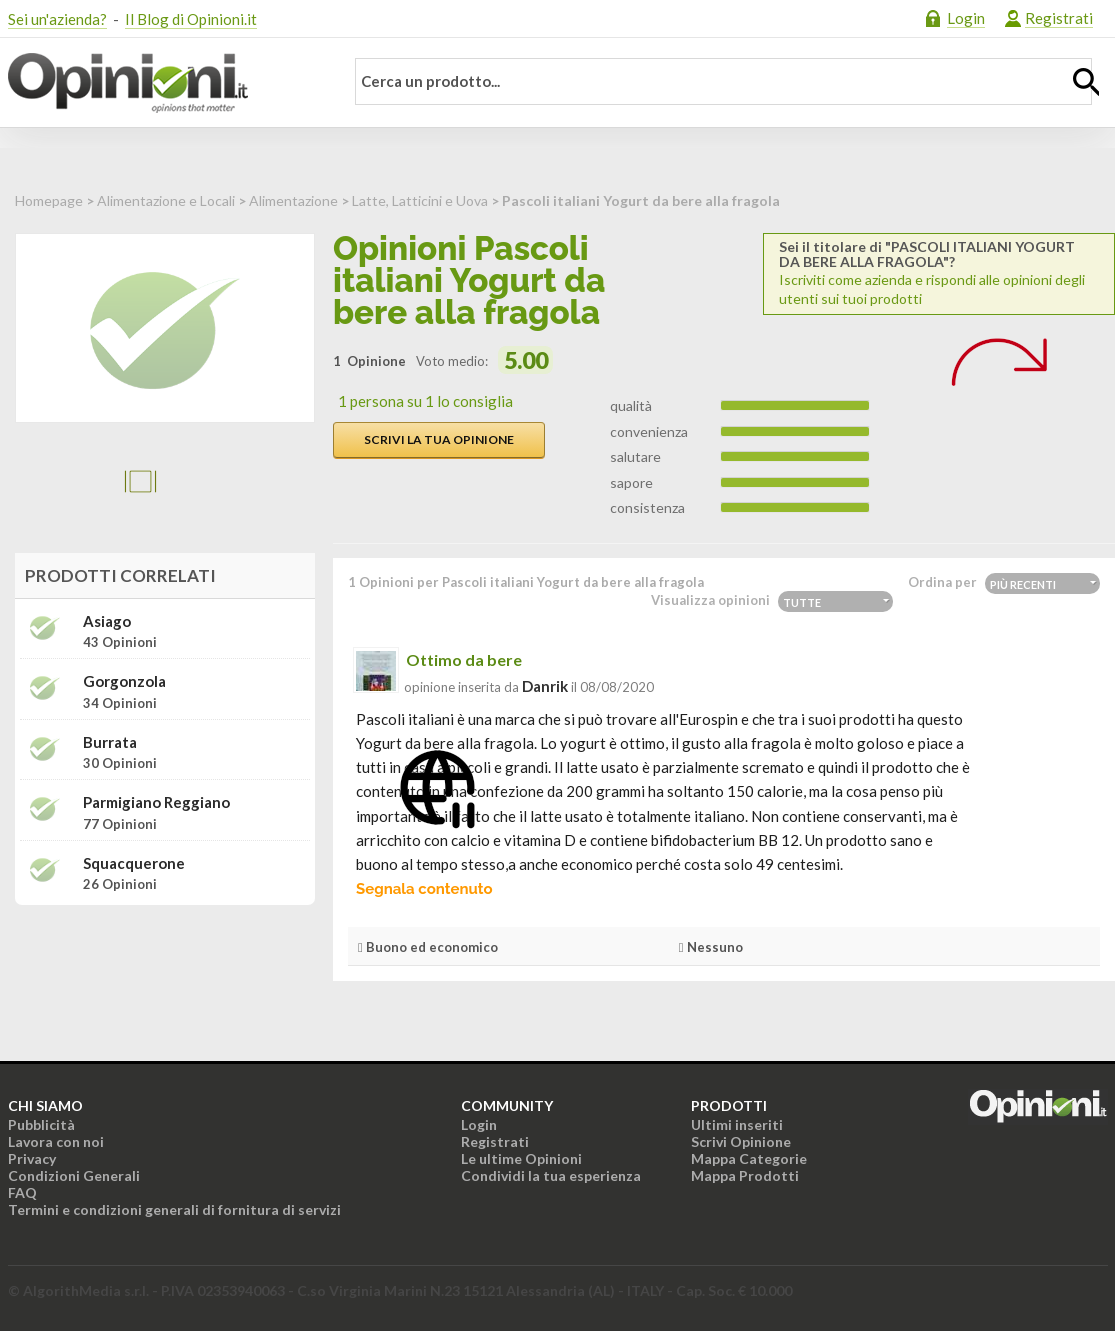  I want to click on redo last action, so click(997, 358).